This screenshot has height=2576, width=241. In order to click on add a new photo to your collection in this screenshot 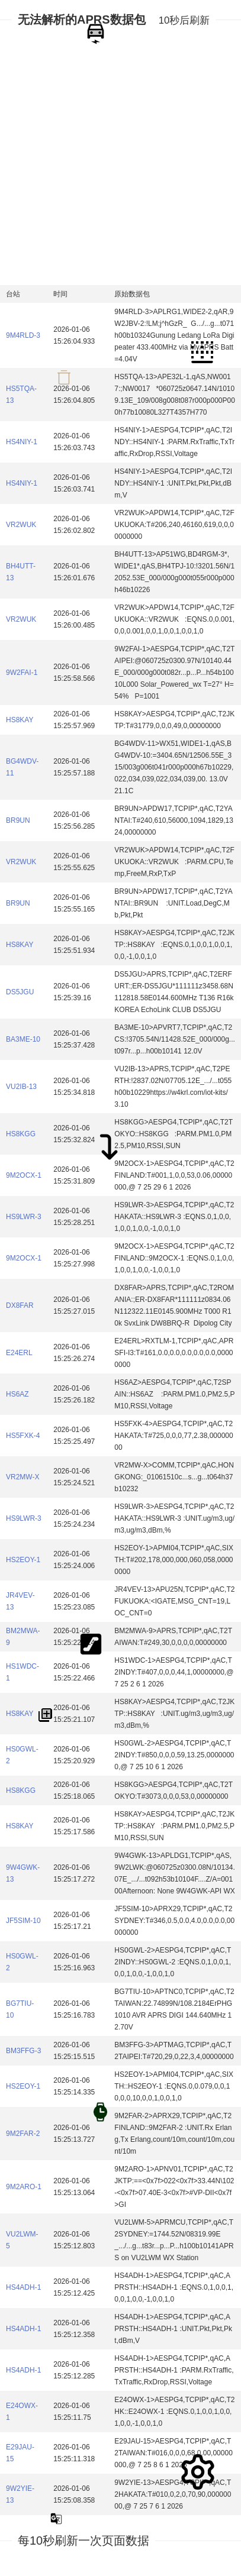, I will do `click(45, 1715)`.